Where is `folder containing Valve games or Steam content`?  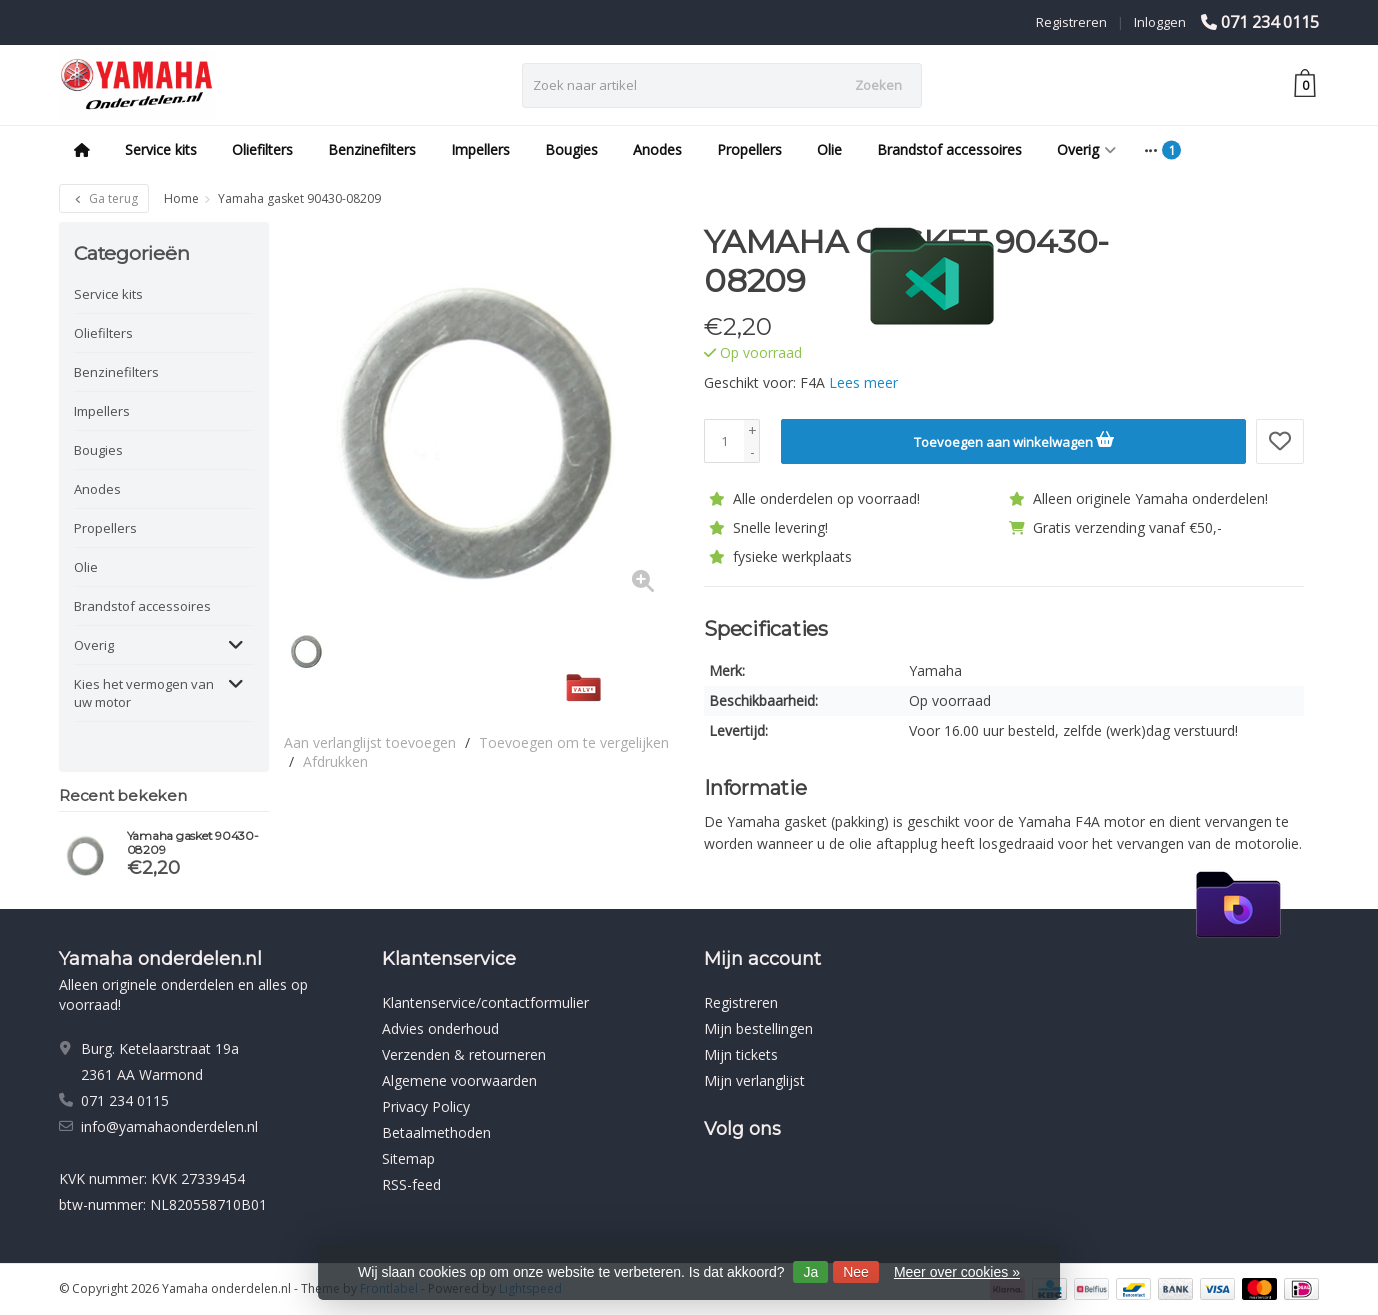 folder containing Valve games or Steam content is located at coordinates (583, 688).